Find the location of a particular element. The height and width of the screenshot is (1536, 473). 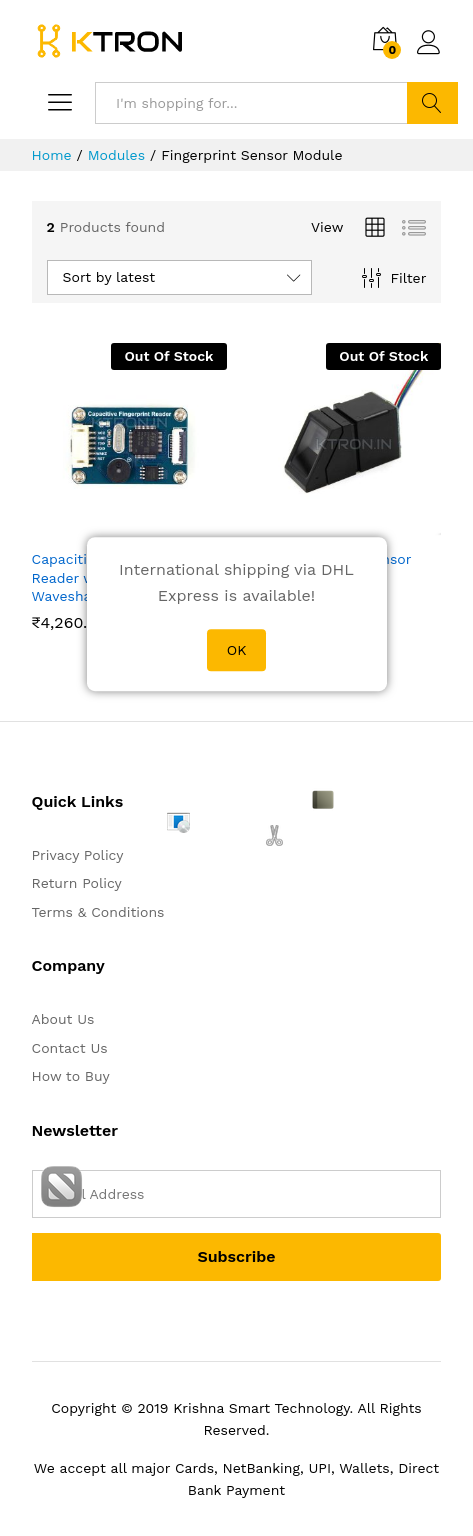

open the apple news app is located at coordinates (61, 1186).